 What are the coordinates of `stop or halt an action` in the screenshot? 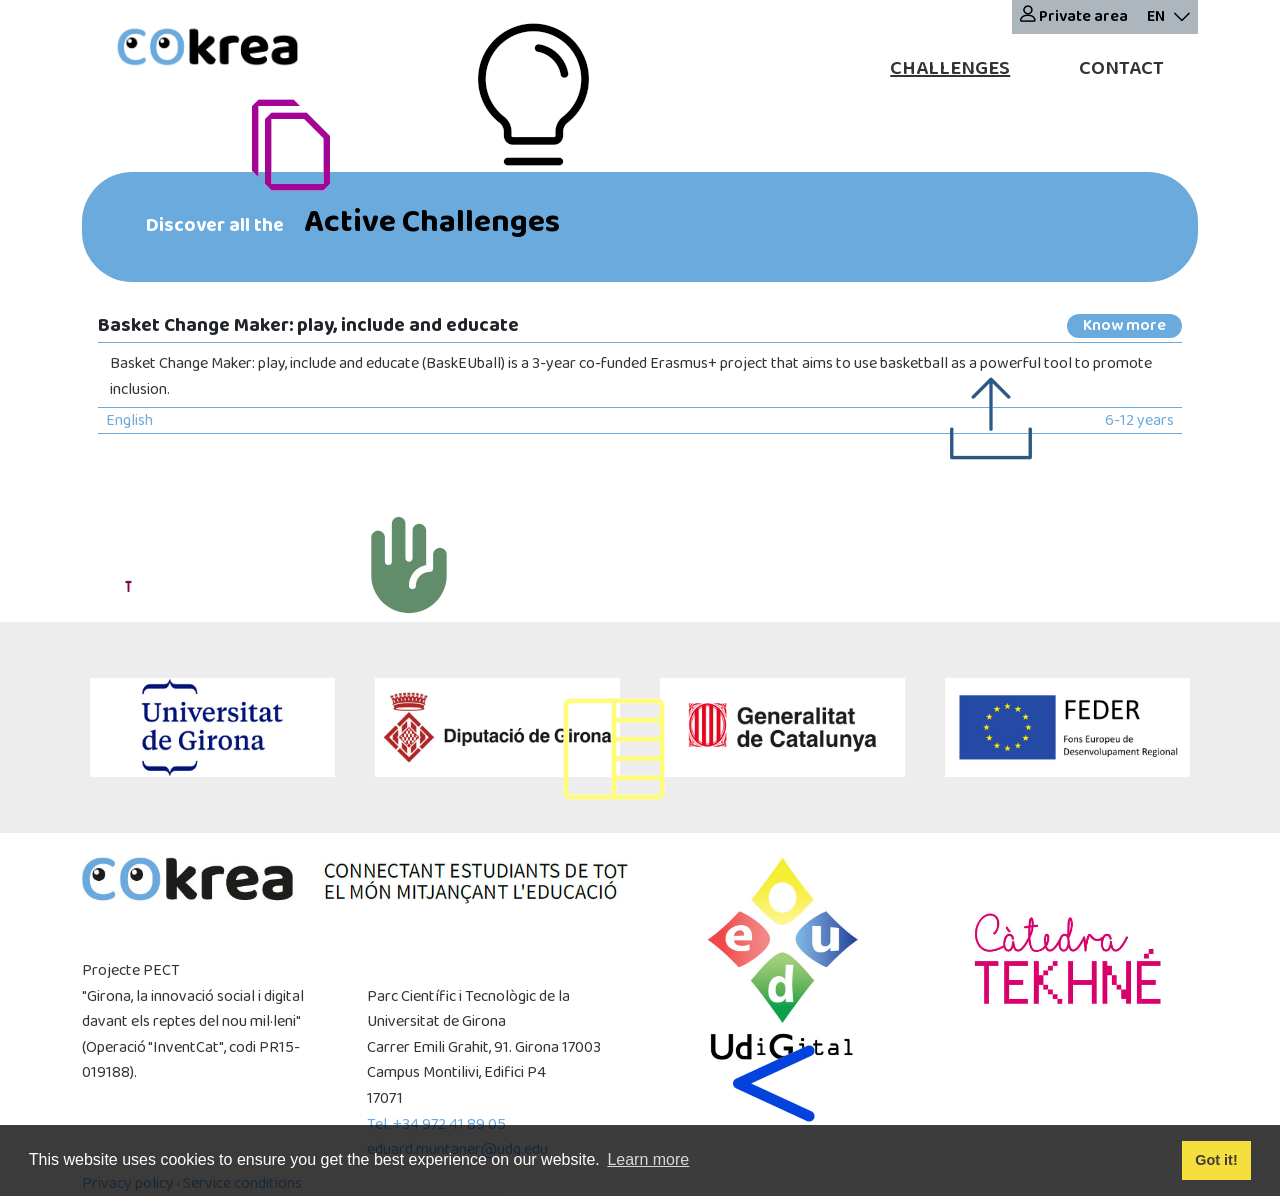 It's located at (409, 565).